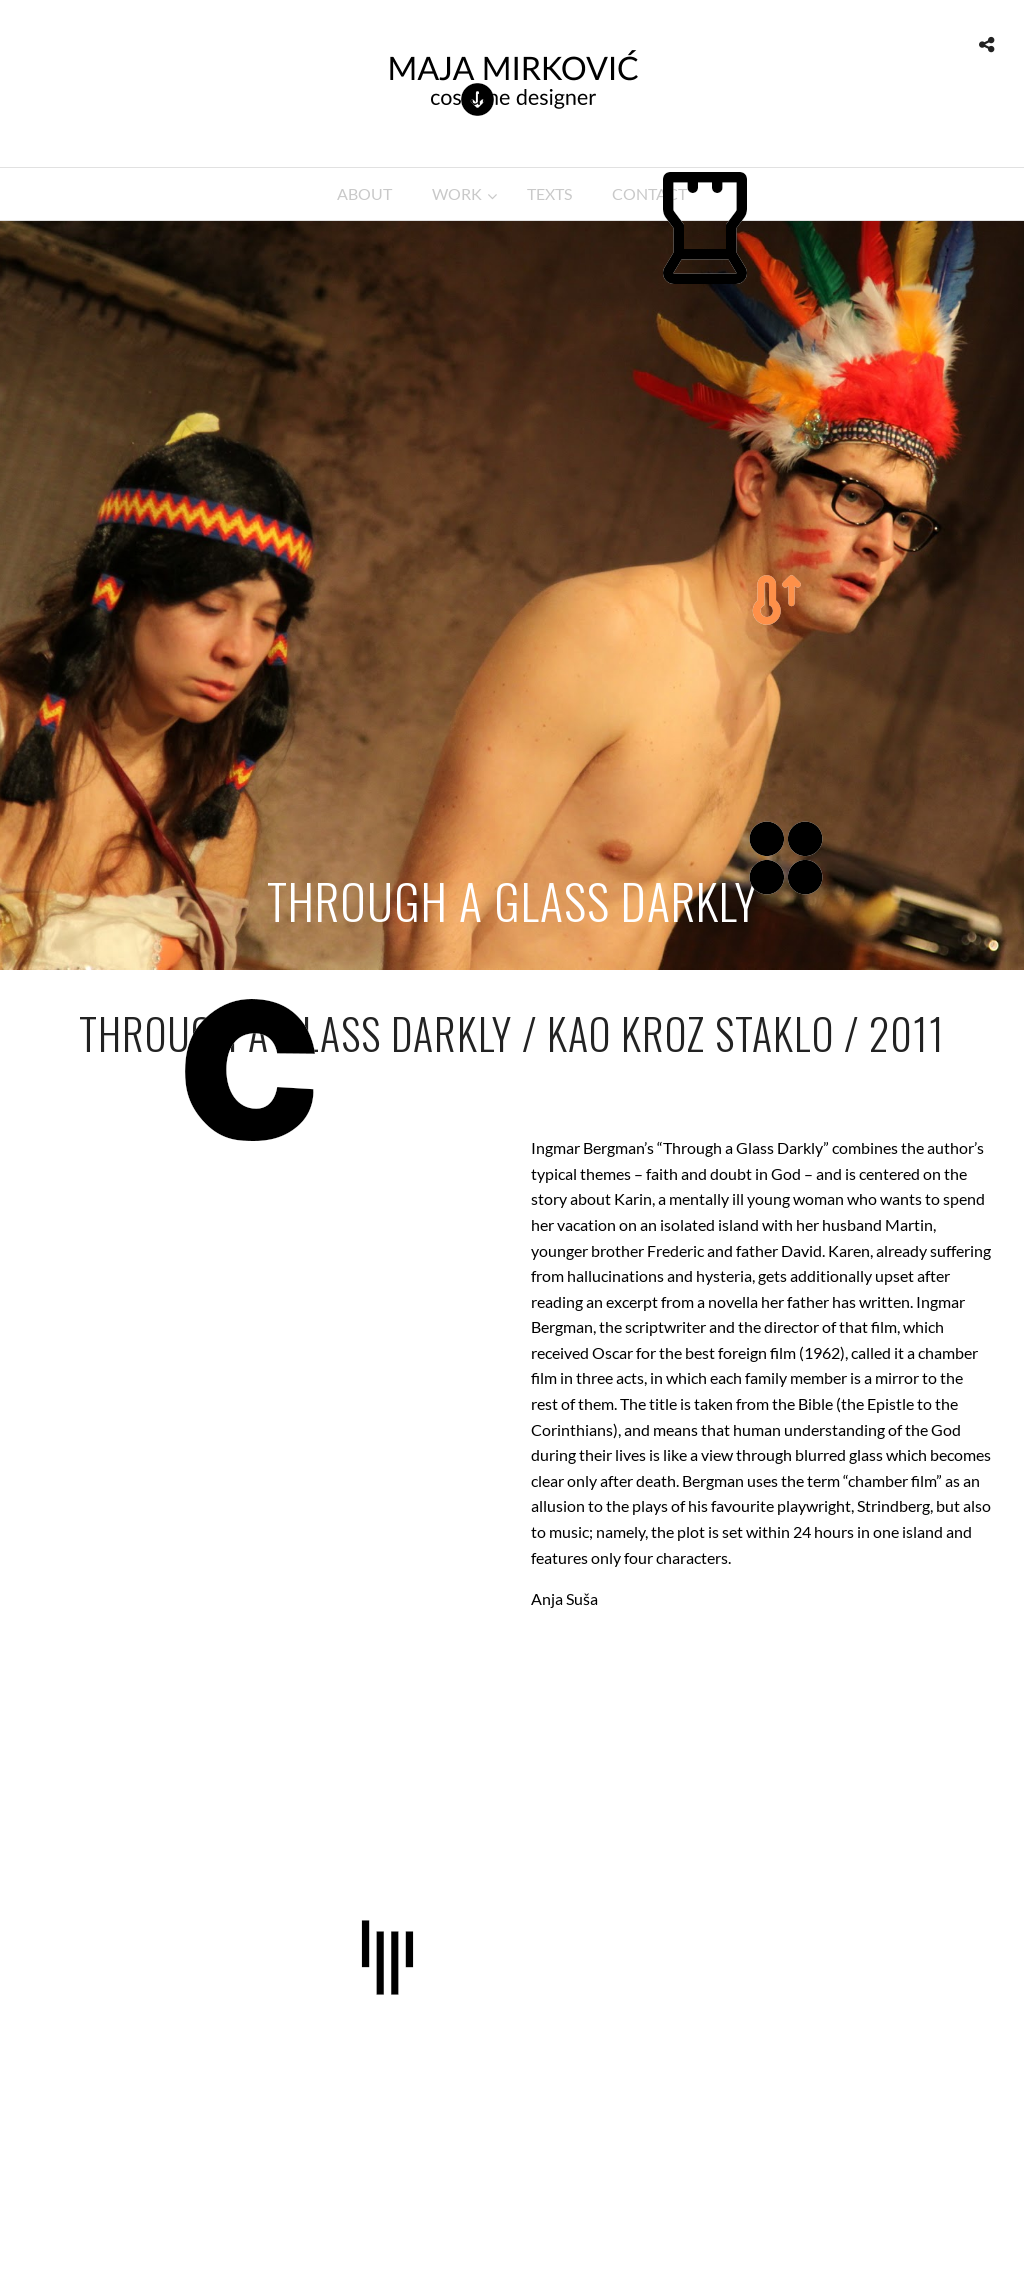 This screenshot has width=1024, height=2294. What do you see at coordinates (387, 1957) in the screenshot?
I see `open Gitter chat platform` at bounding box center [387, 1957].